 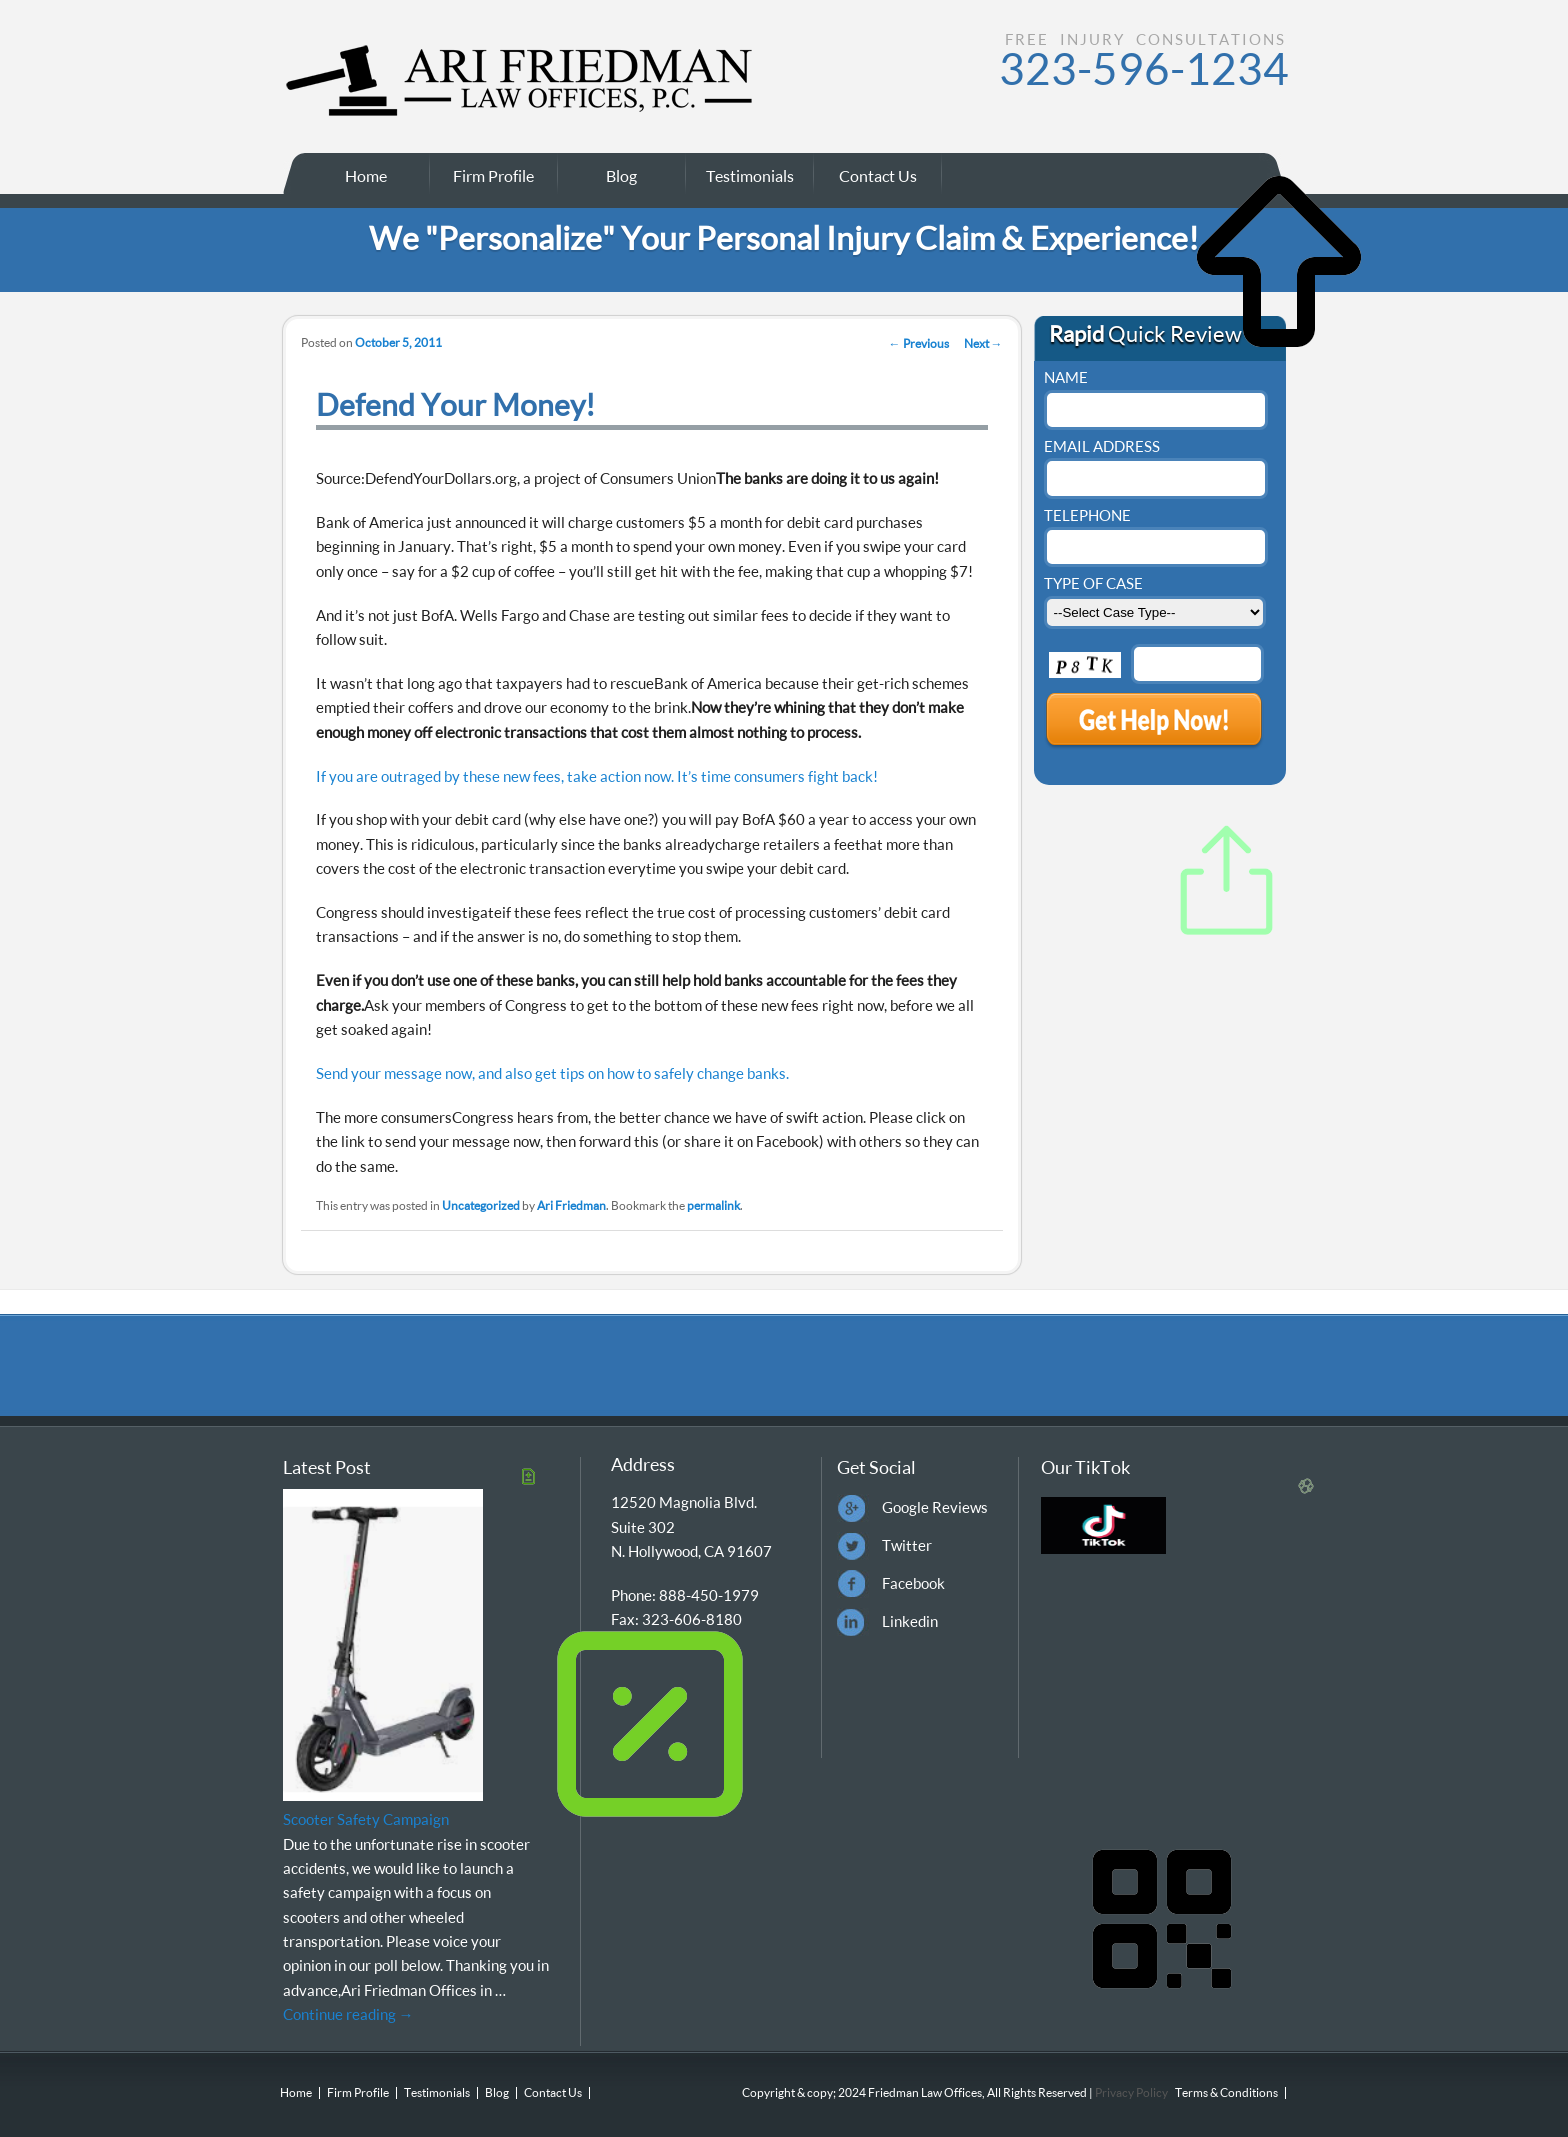 What do you see at coordinates (1162, 1919) in the screenshot?
I see `scan or generate a QR code` at bounding box center [1162, 1919].